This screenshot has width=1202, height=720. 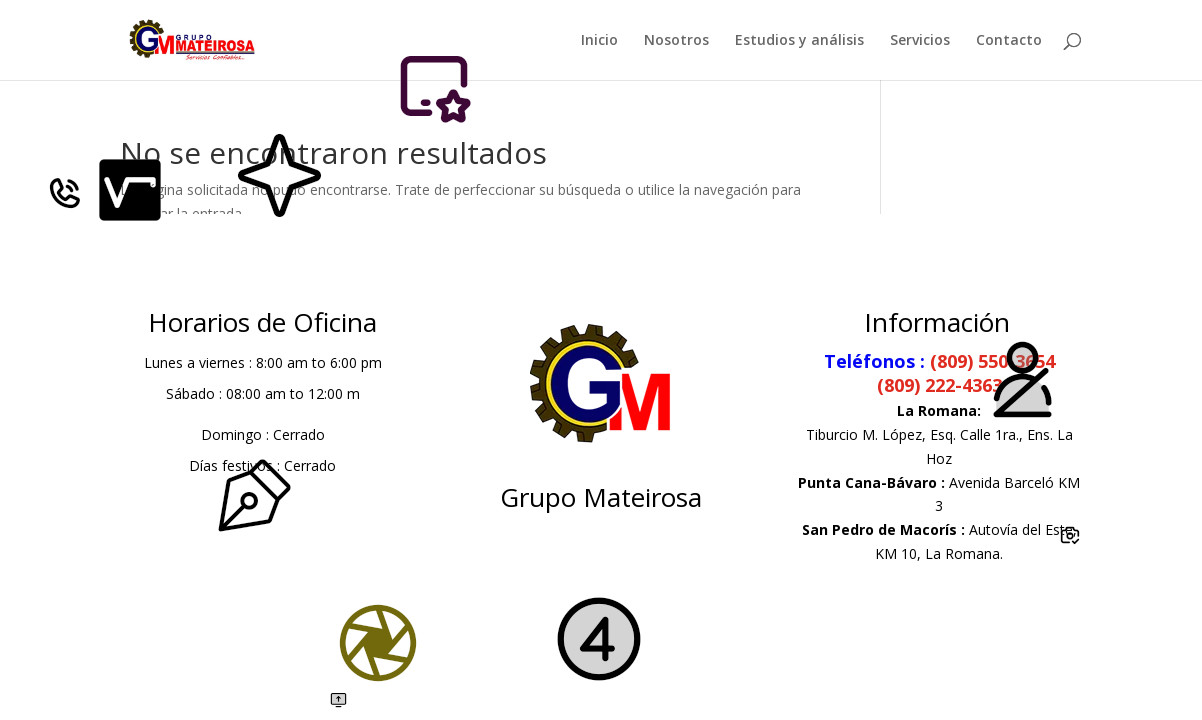 I want to click on insert square root symbol, so click(x=130, y=190).